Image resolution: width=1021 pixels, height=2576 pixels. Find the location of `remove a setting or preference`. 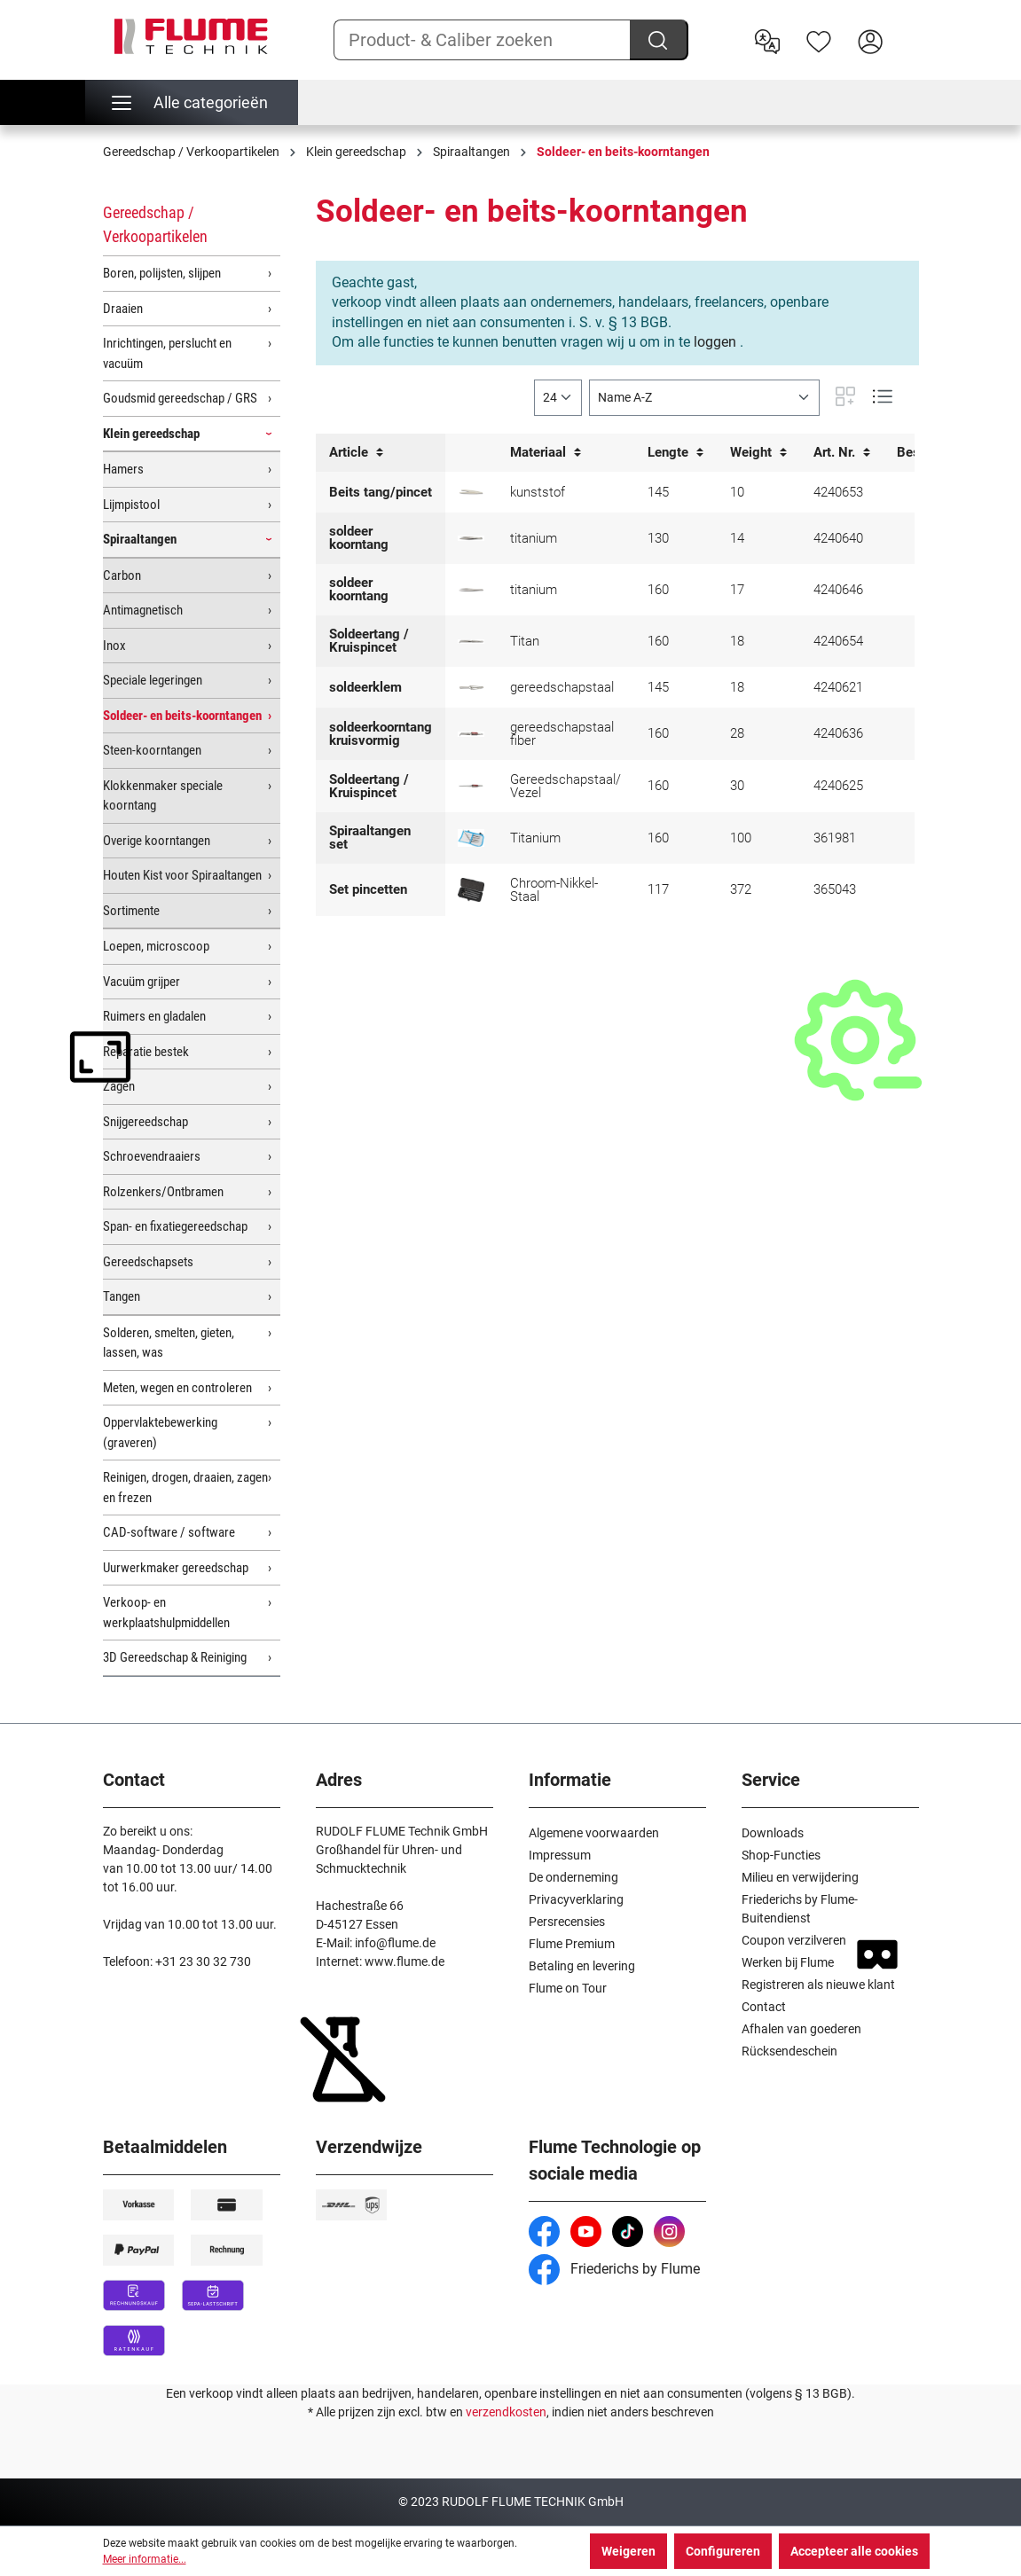

remove a setting or preference is located at coordinates (855, 1040).